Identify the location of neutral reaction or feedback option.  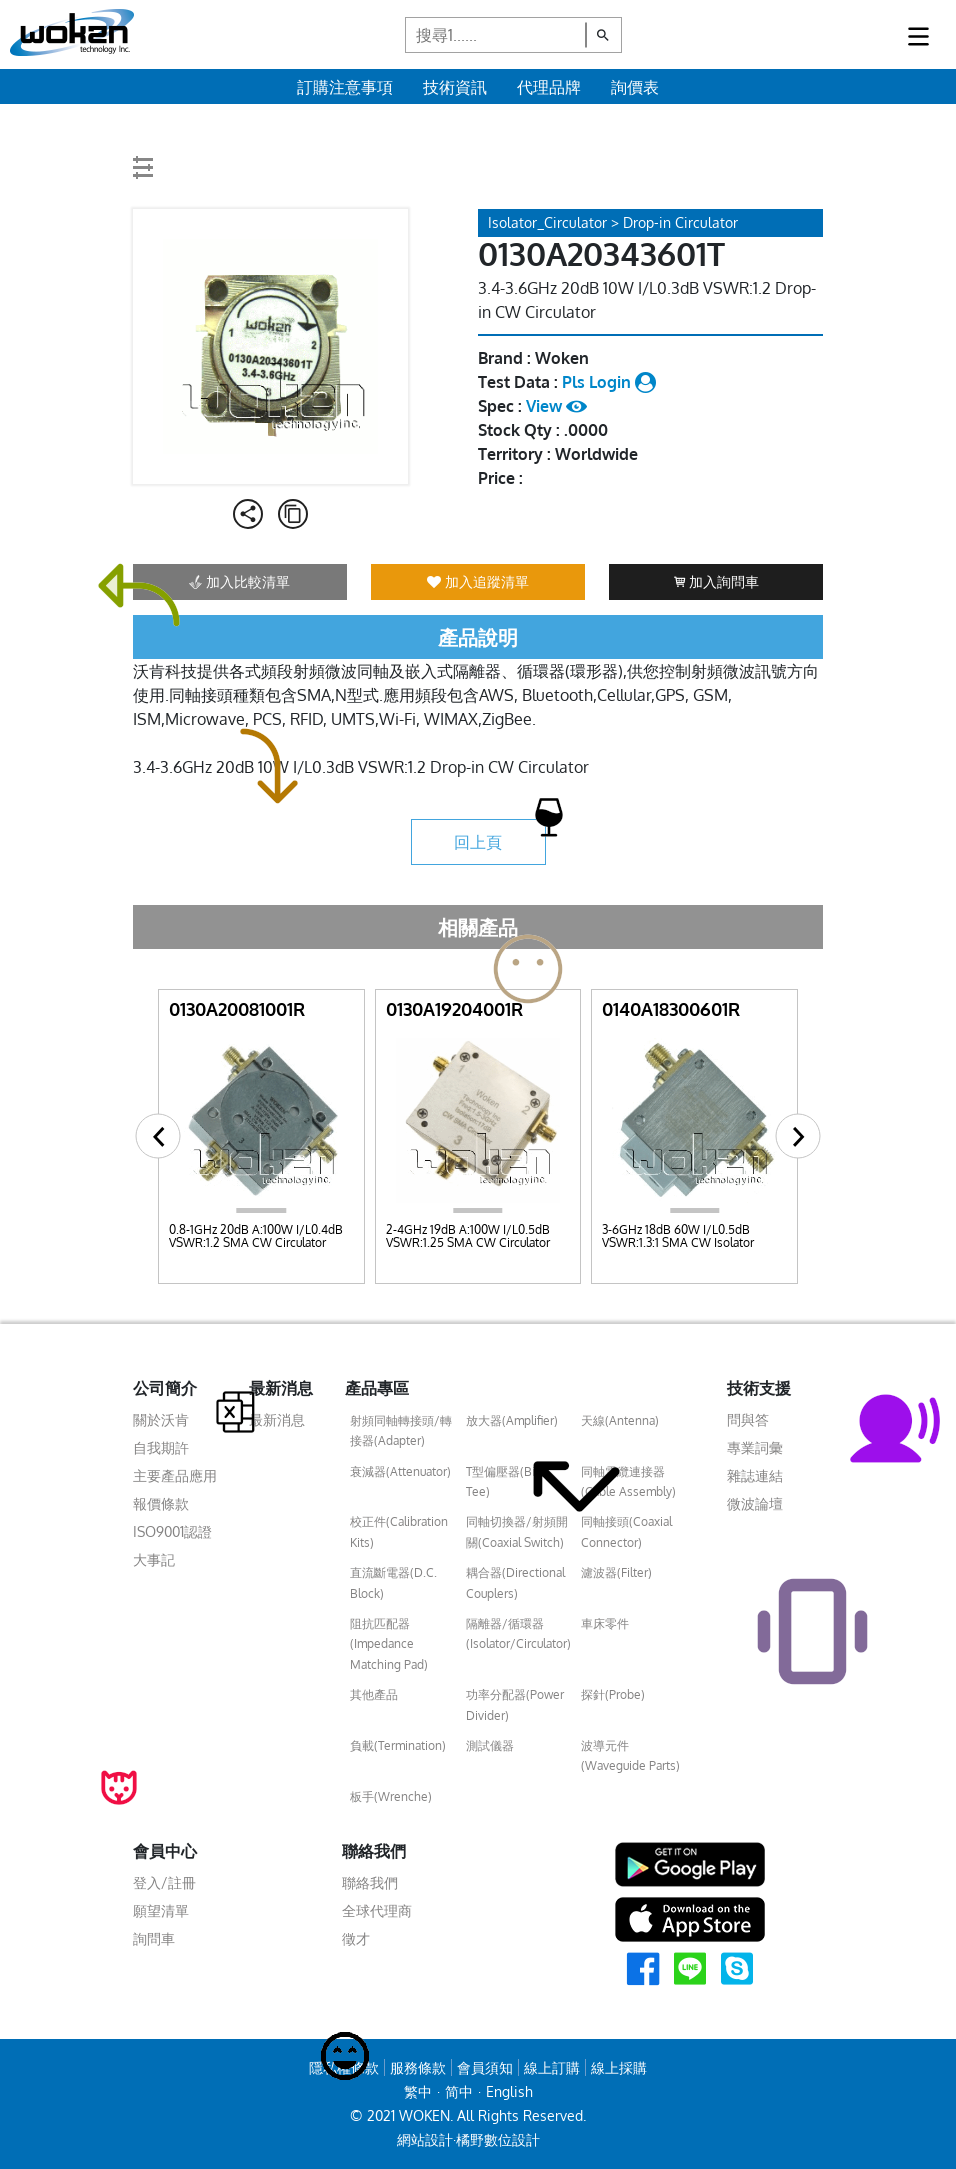
(528, 969).